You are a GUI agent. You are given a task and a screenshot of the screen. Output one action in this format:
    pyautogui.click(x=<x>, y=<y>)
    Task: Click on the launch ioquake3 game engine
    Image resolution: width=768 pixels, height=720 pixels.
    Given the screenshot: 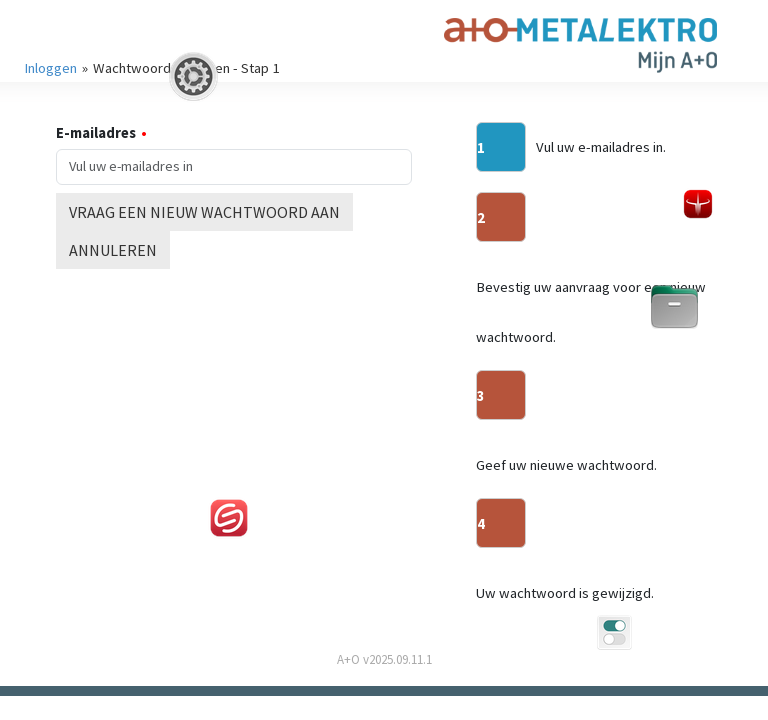 What is the action you would take?
    pyautogui.click(x=698, y=204)
    